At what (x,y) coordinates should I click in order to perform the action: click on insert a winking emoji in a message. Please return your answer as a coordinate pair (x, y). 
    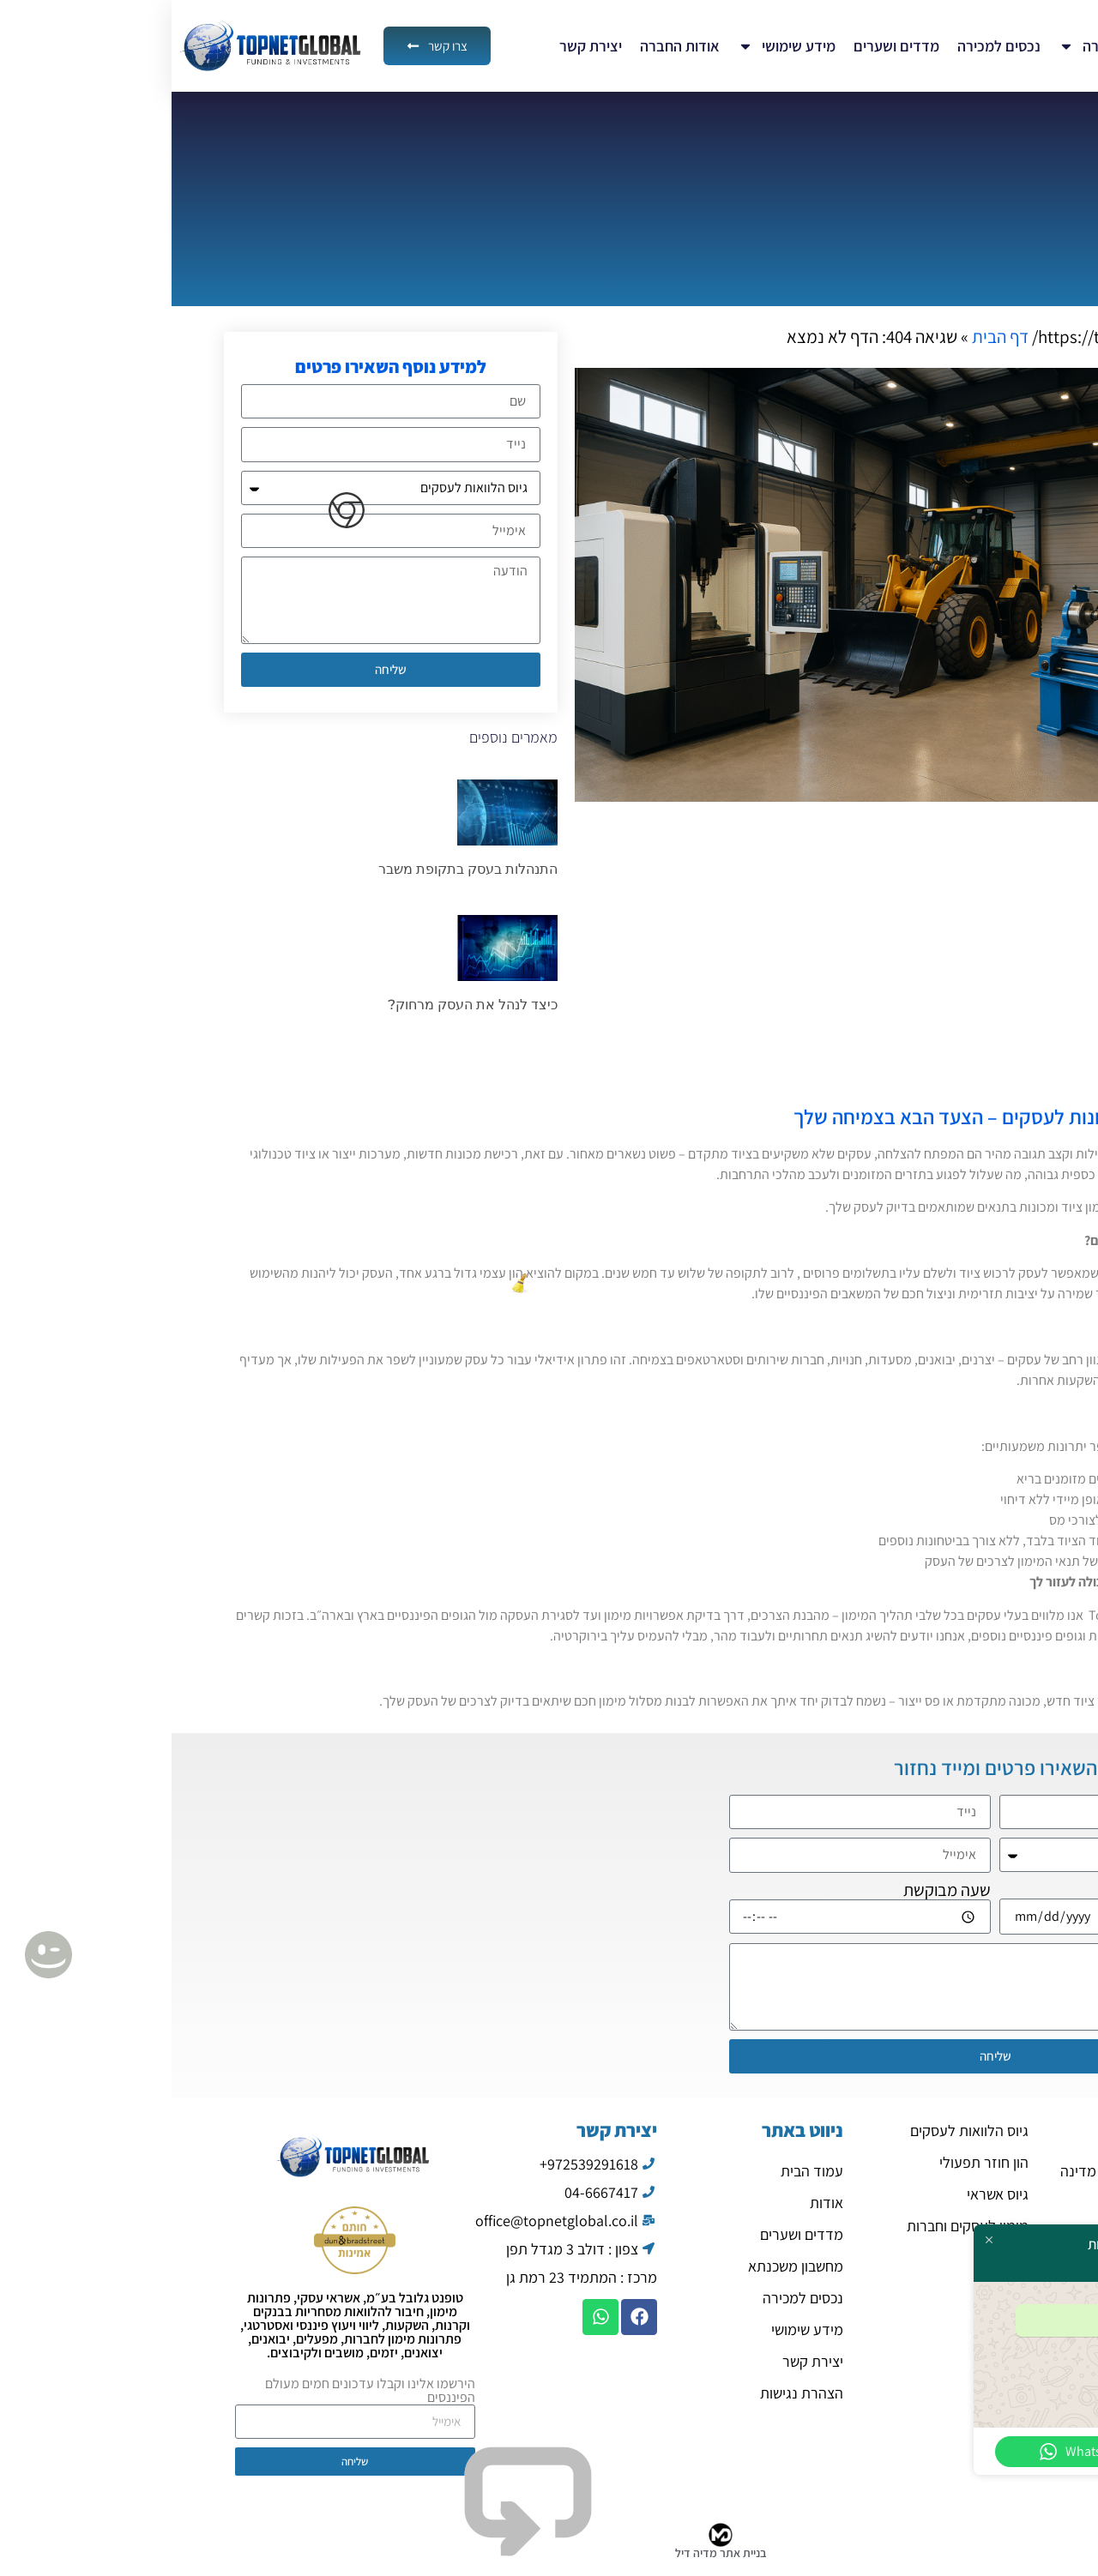
    Looking at the image, I should click on (48, 1954).